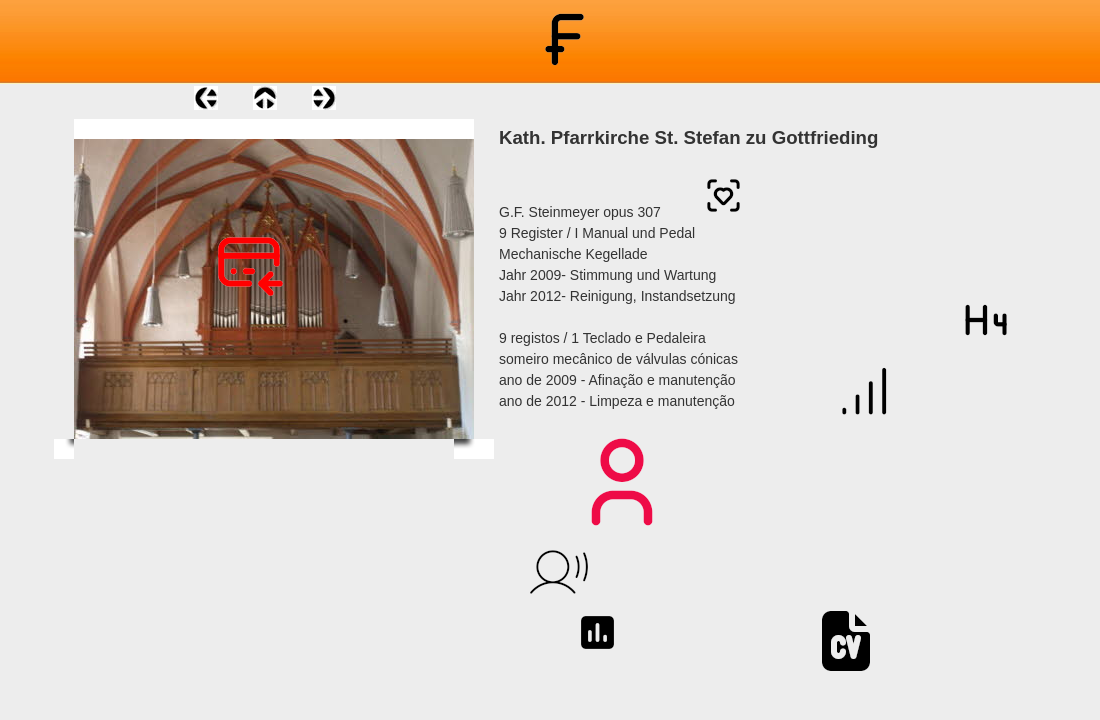  What do you see at coordinates (249, 262) in the screenshot?
I see `request a refund to your card` at bounding box center [249, 262].